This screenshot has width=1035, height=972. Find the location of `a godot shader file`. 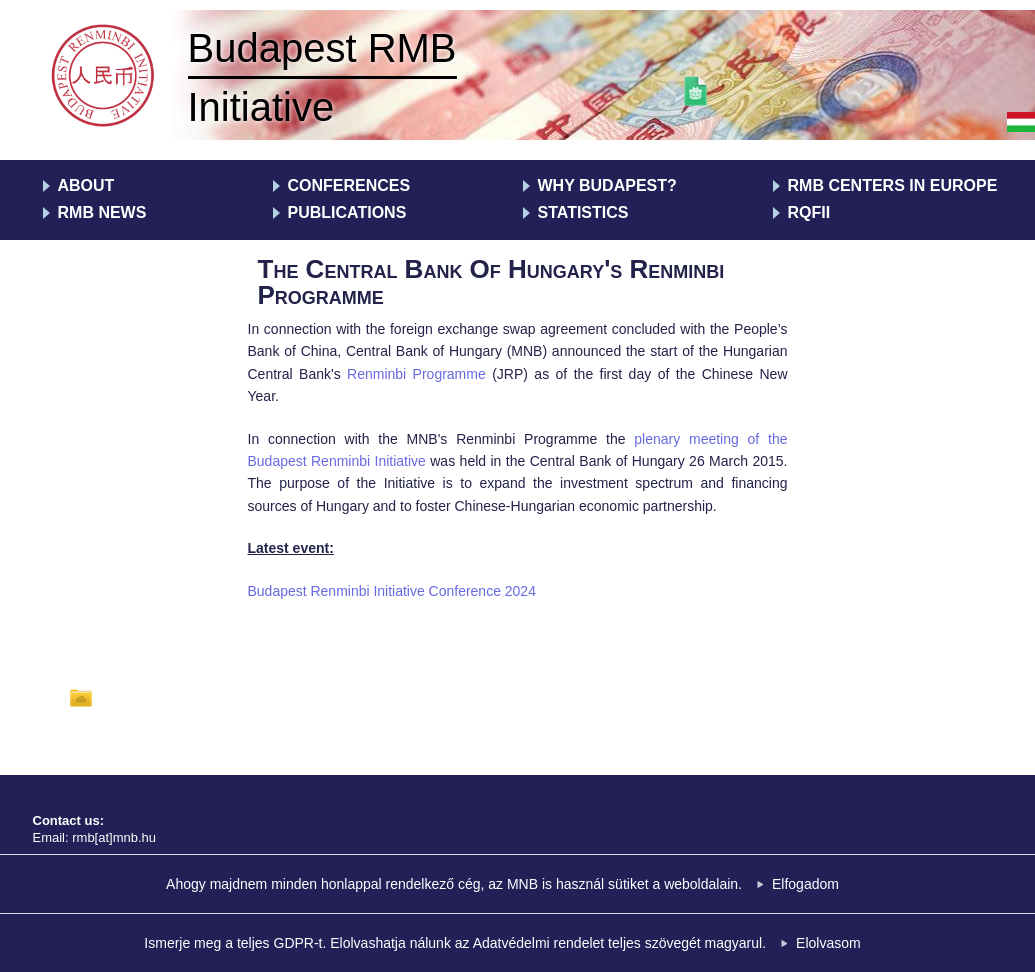

a godot shader file is located at coordinates (695, 91).